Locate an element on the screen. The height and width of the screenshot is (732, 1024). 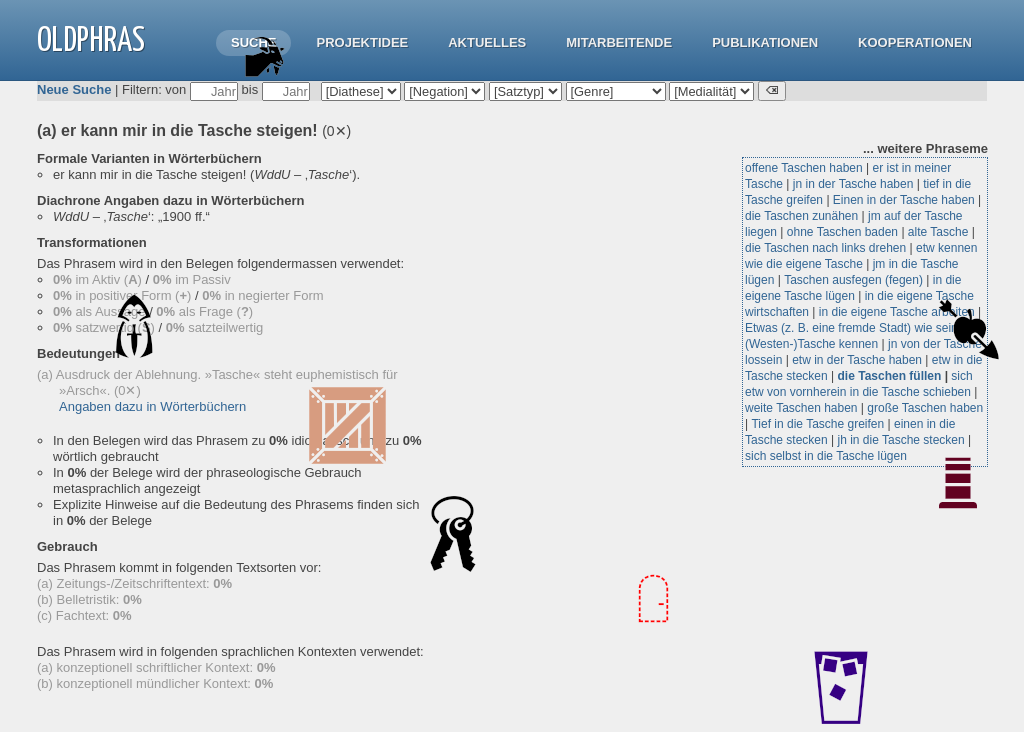
add ice to your drink order is located at coordinates (841, 686).